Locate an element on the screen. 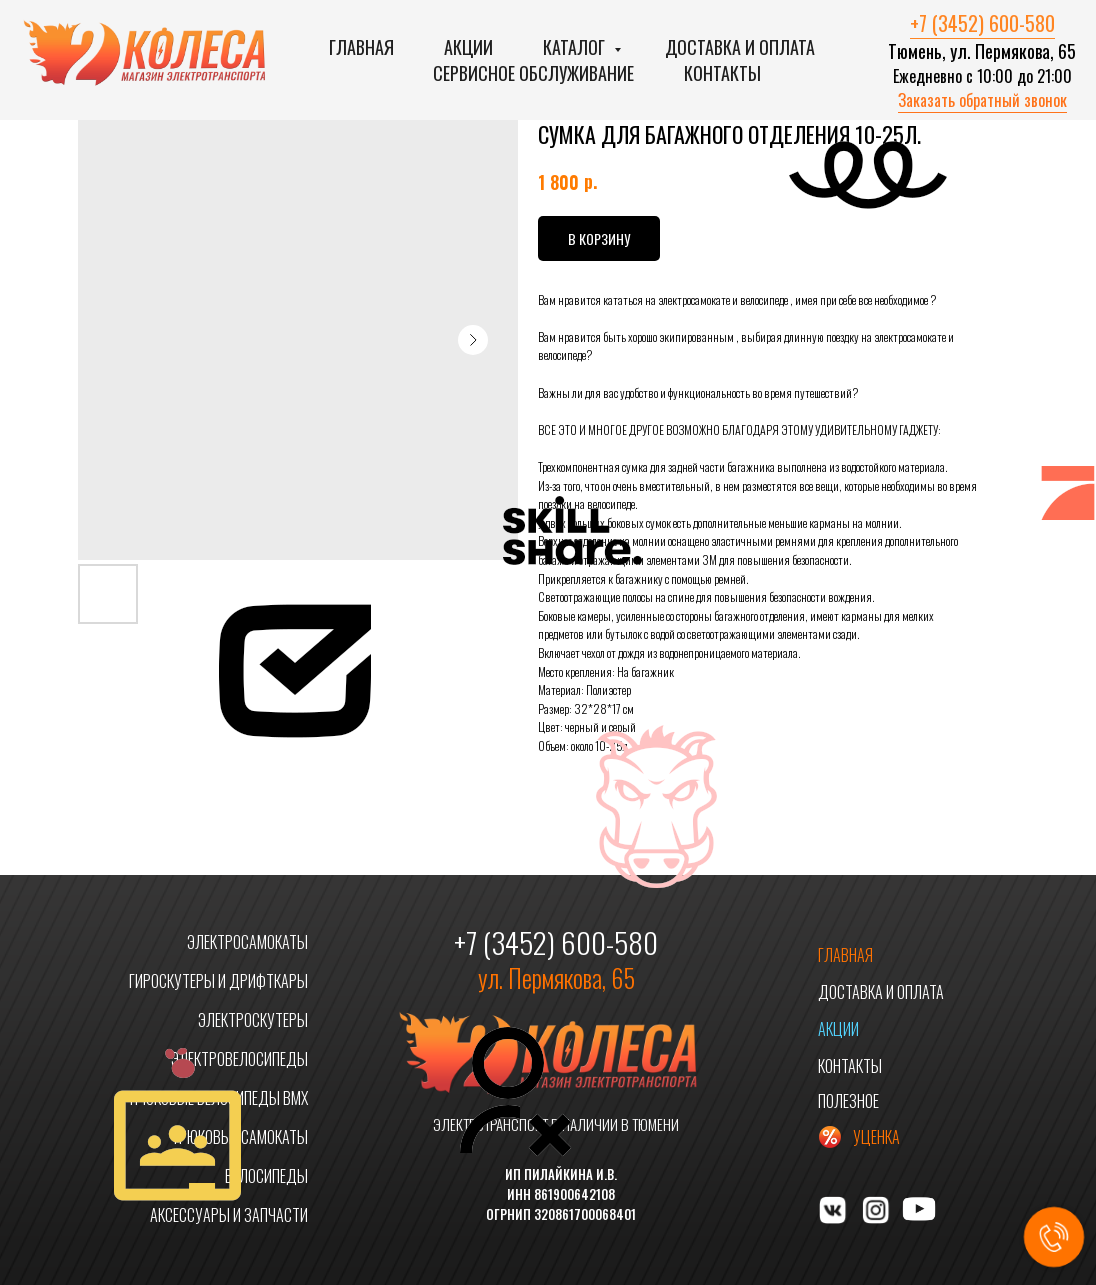 The image size is (1096, 1285). grunt javascript task runner logo is located at coordinates (656, 806).